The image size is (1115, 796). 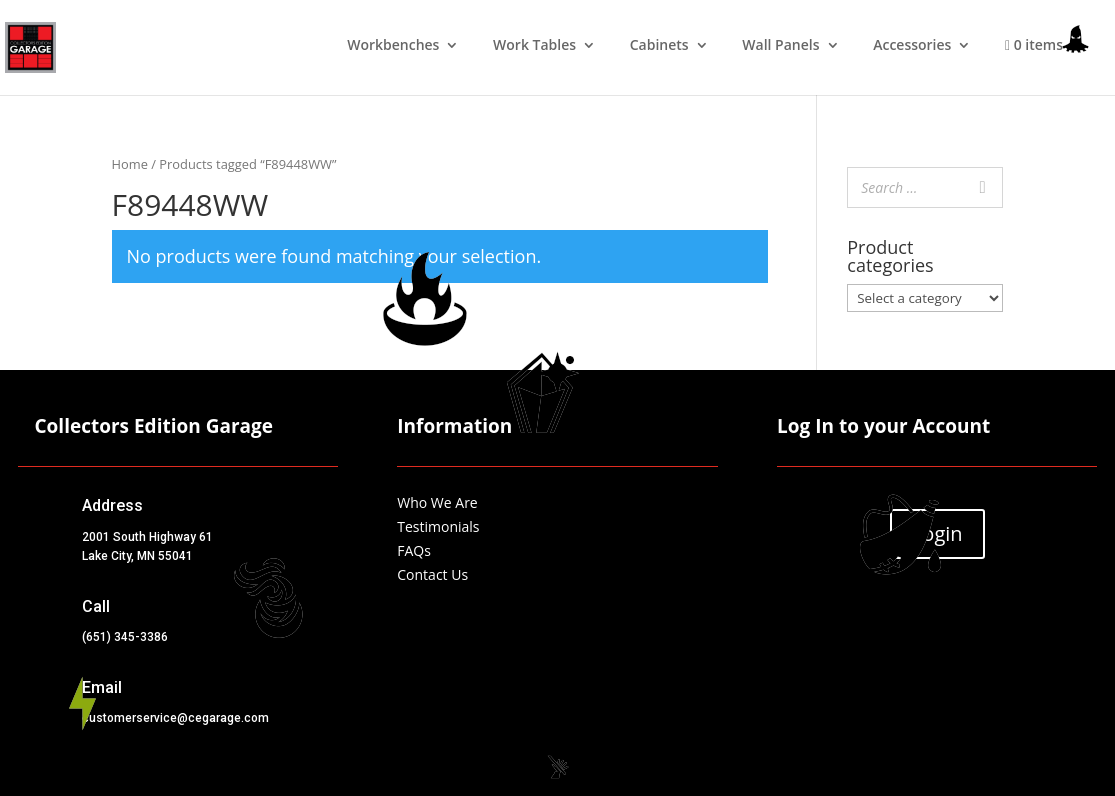 What do you see at coordinates (82, 703) in the screenshot?
I see `indicates electric or battery power` at bounding box center [82, 703].